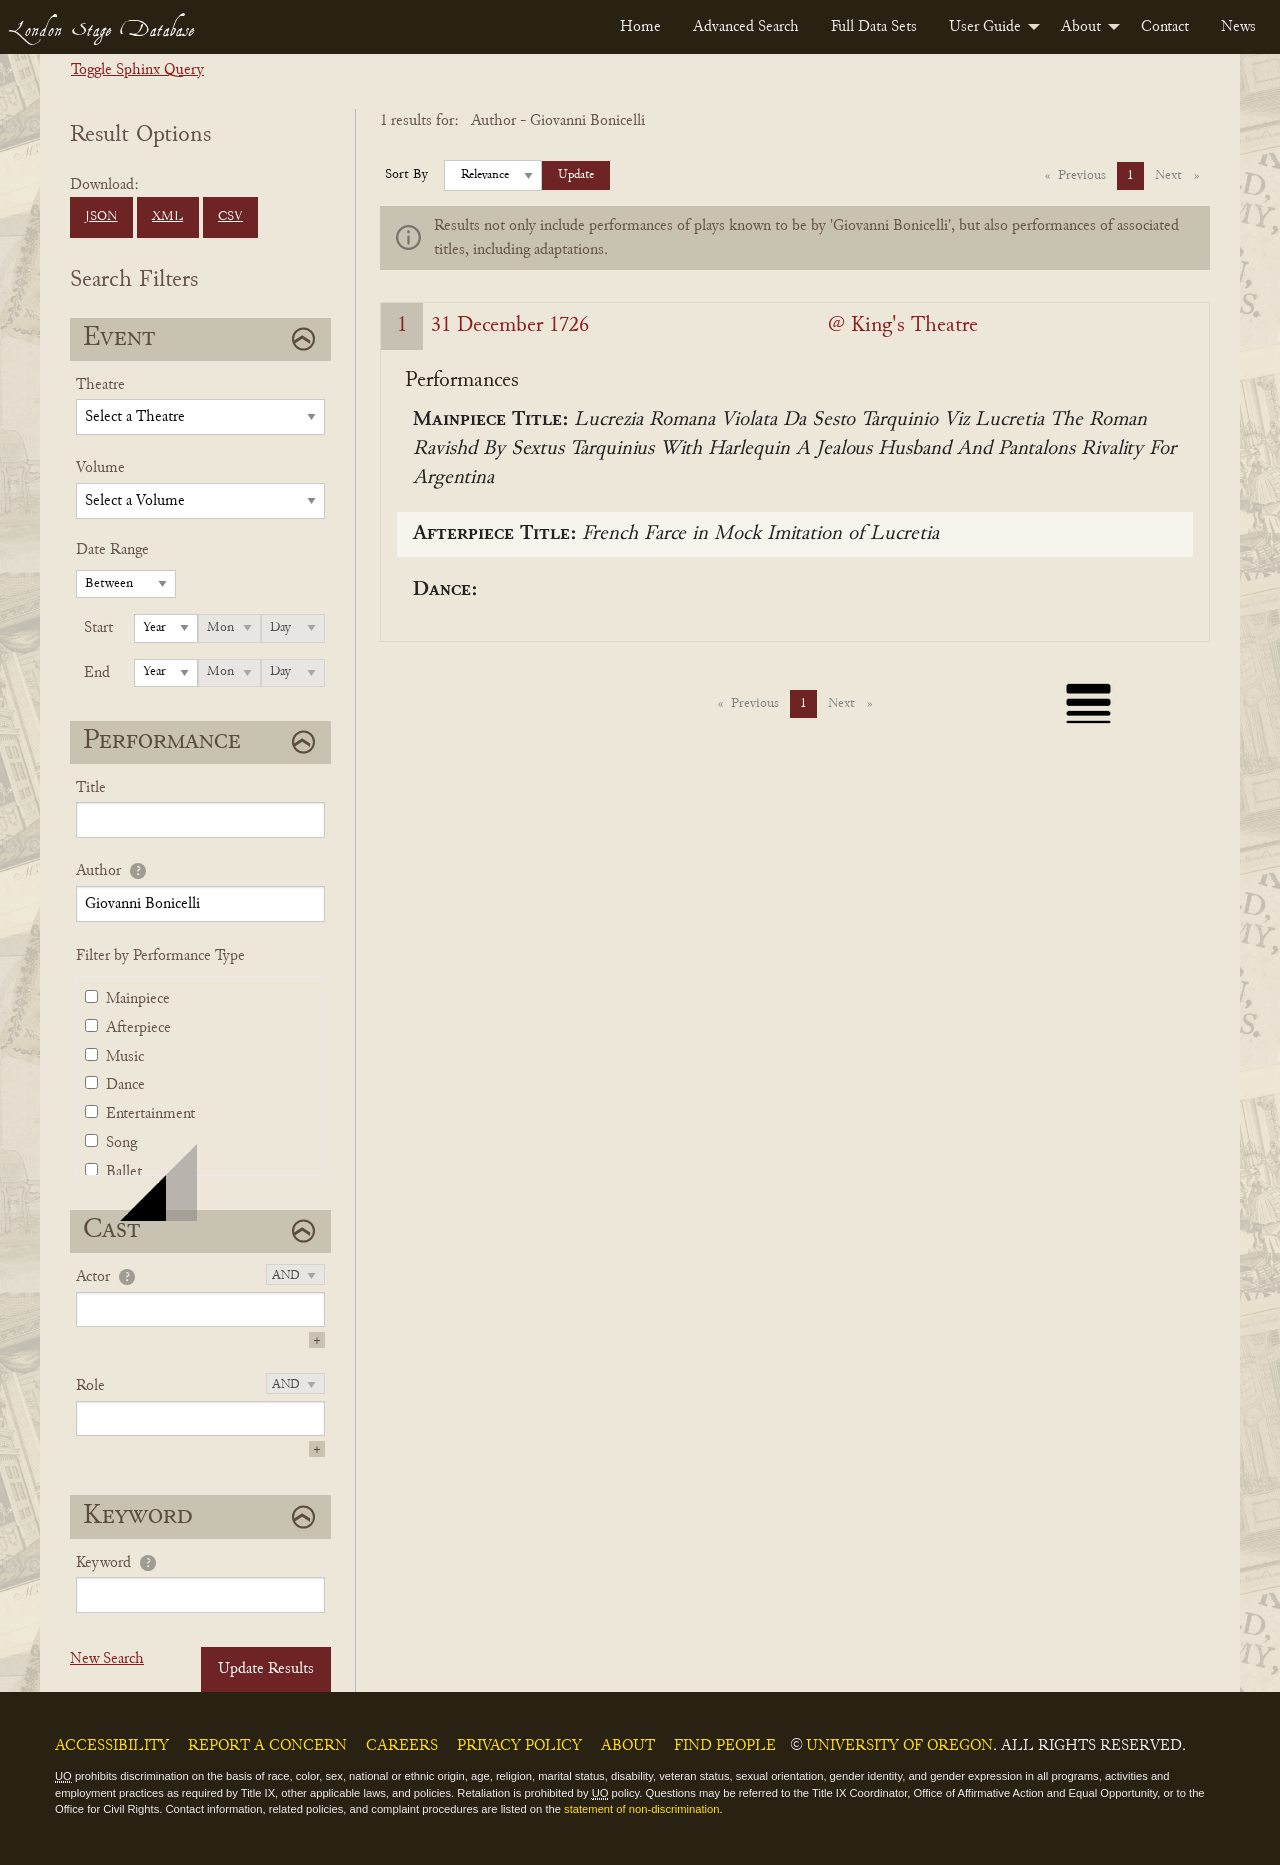 This screenshot has height=1865, width=1280. I want to click on indicates weak cellular signal strength (2 bars), so click(158, 1182).